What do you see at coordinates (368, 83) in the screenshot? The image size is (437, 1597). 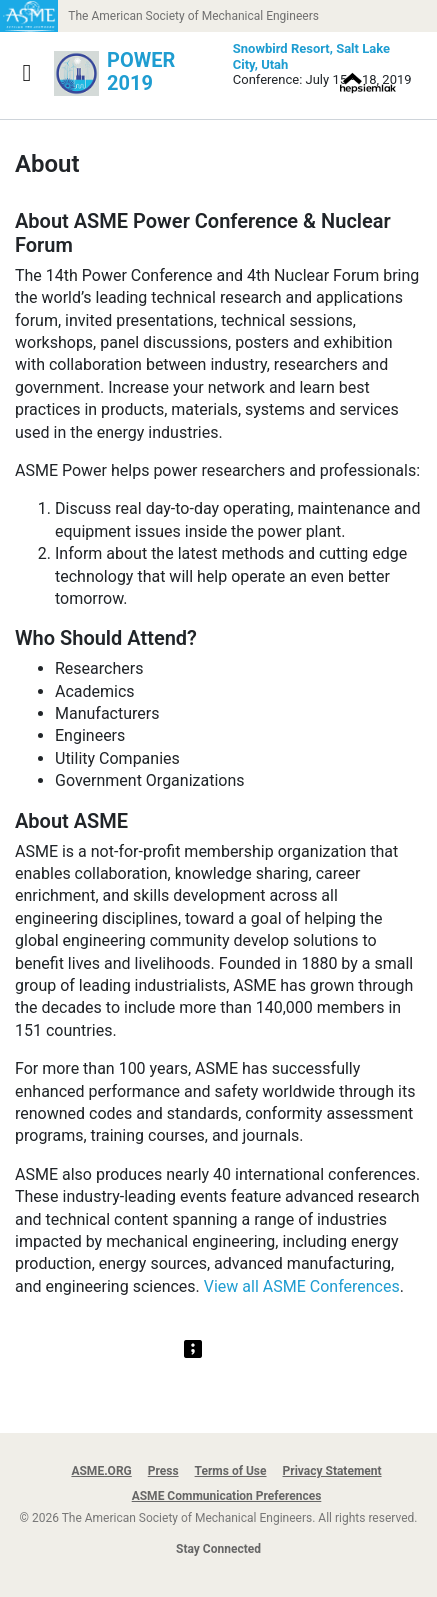 I see `open the Hepsiemlak real estate app` at bounding box center [368, 83].